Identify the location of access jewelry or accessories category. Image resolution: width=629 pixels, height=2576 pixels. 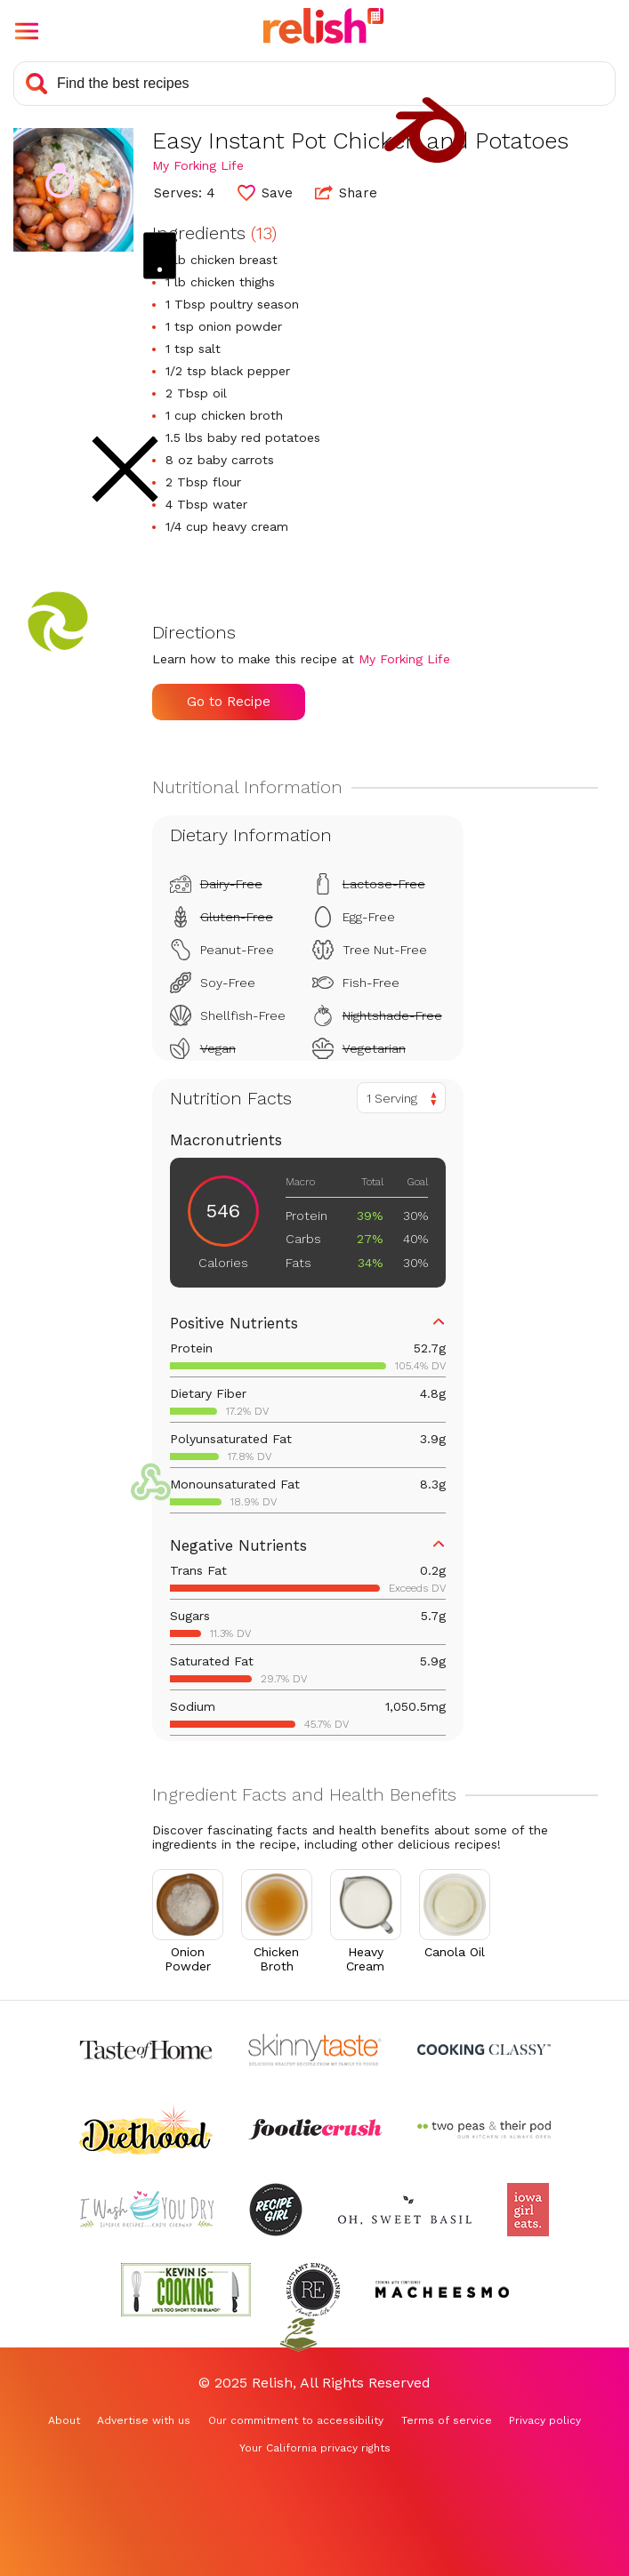
(60, 181).